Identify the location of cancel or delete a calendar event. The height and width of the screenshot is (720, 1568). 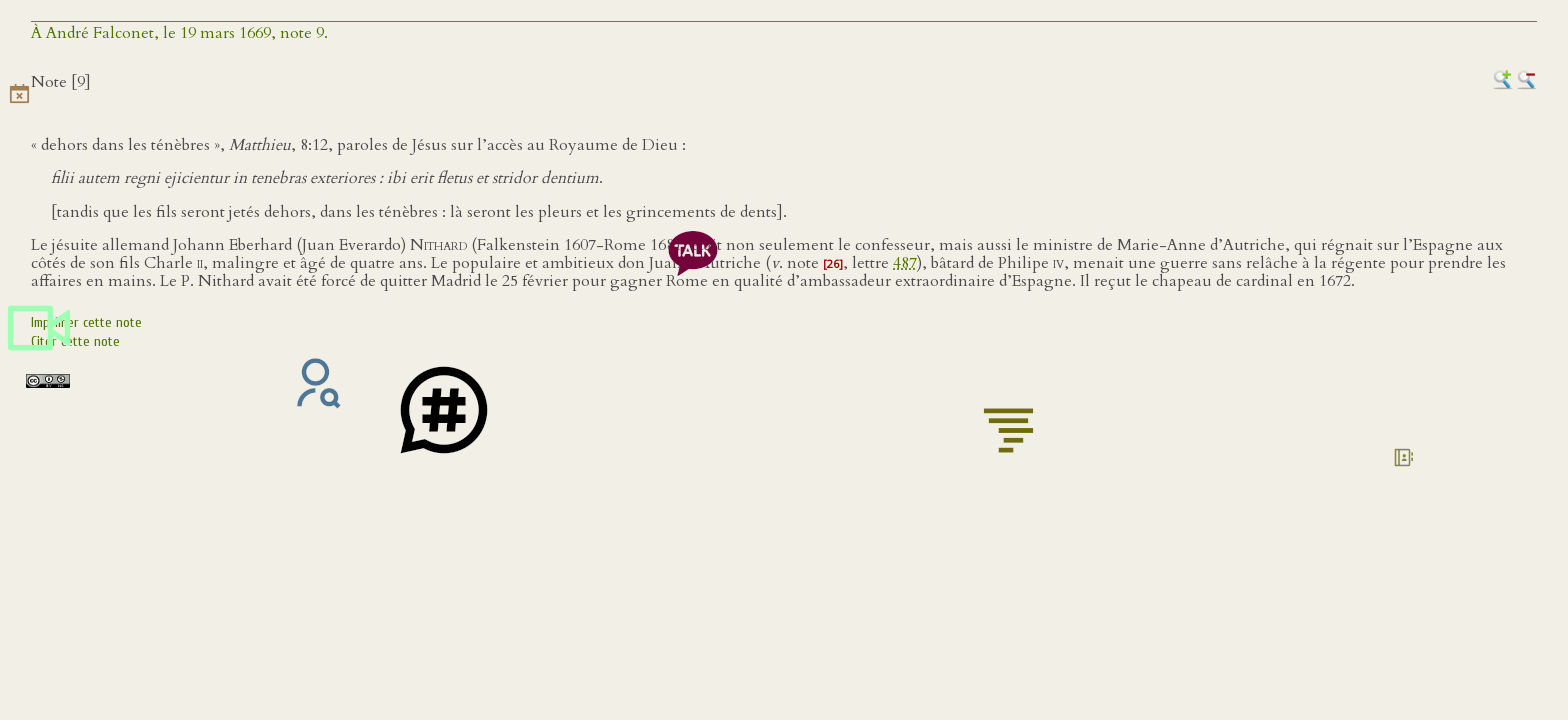
(19, 94).